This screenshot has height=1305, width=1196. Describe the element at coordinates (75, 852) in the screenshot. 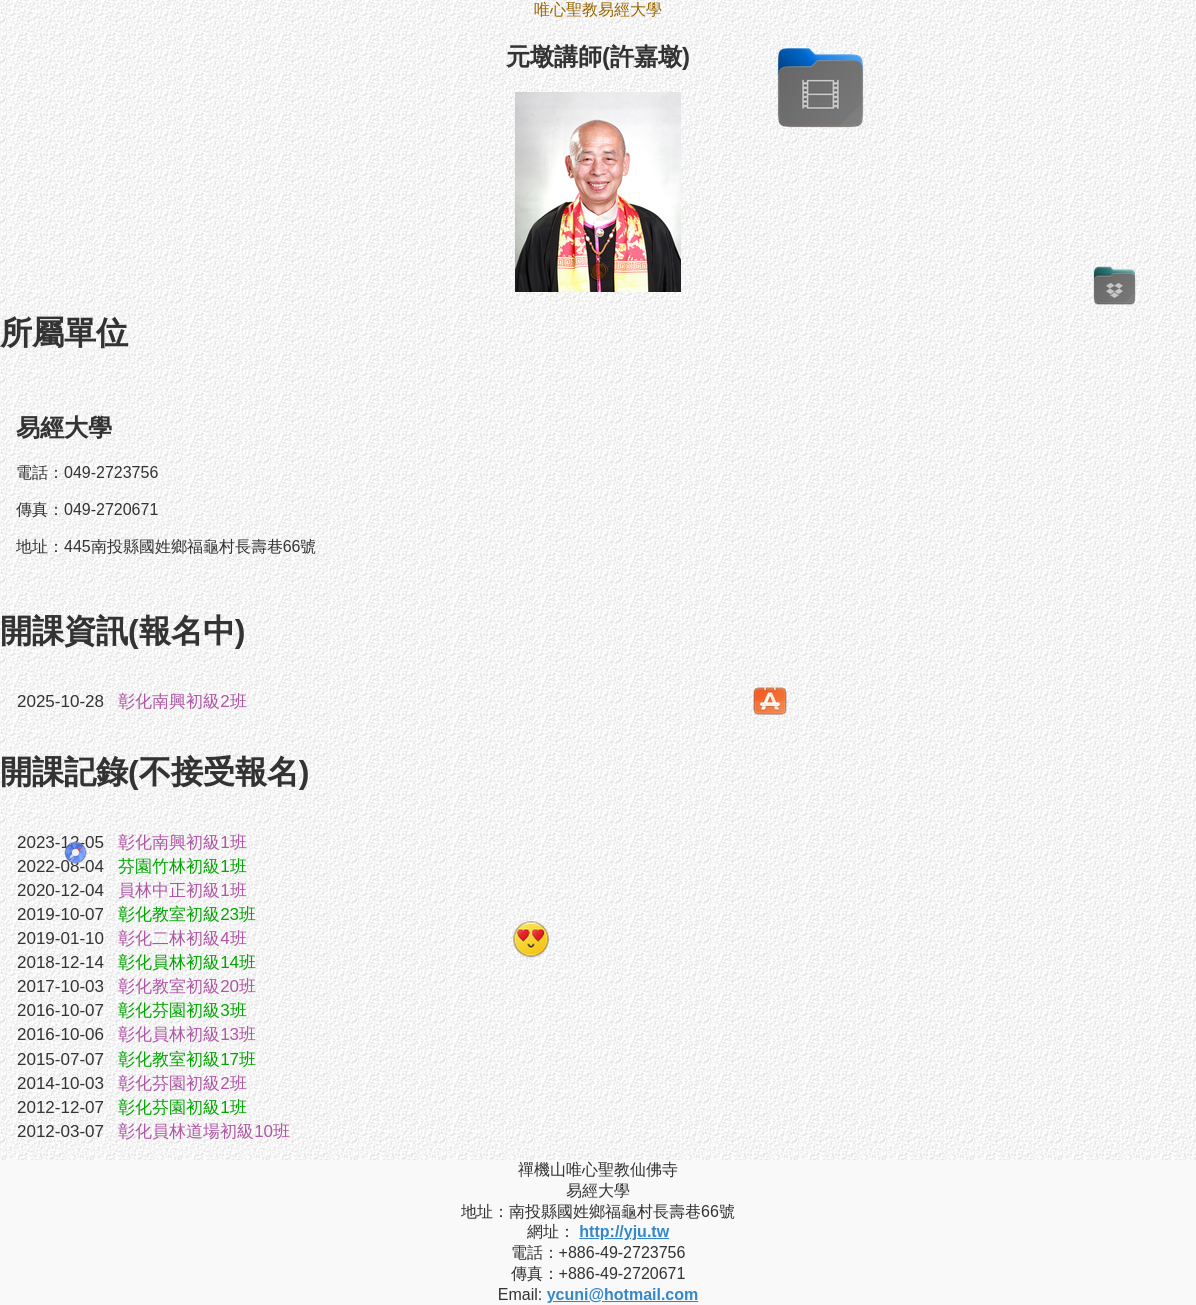

I see `open the web browser` at that location.